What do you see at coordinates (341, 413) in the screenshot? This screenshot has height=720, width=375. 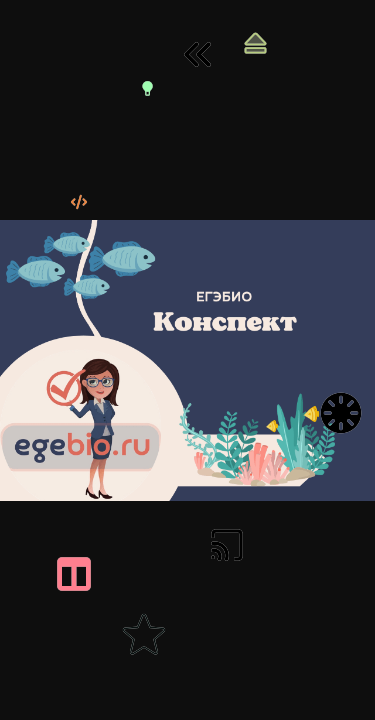 I see `loading content in progress` at bounding box center [341, 413].